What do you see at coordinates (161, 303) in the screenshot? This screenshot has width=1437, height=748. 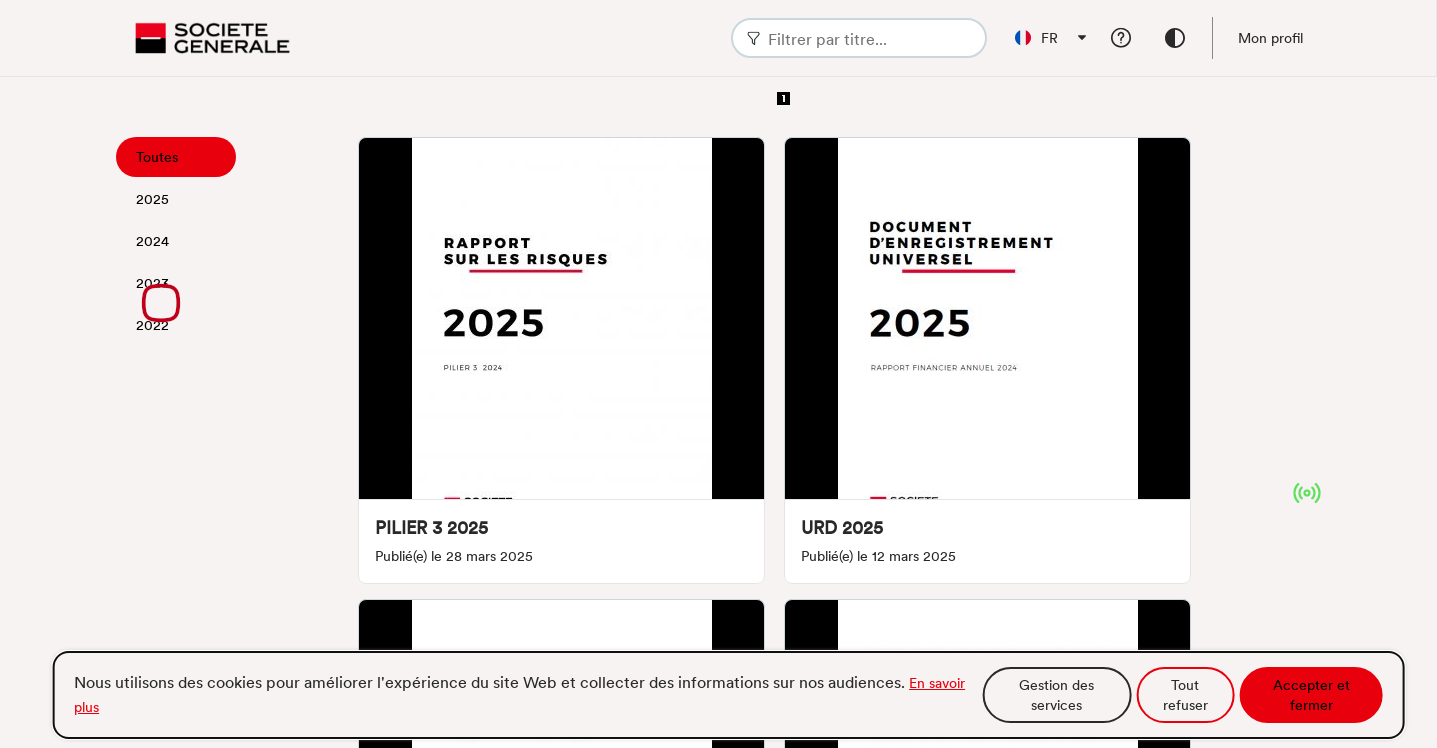 I see `a default placeholder or empty state container` at bounding box center [161, 303].